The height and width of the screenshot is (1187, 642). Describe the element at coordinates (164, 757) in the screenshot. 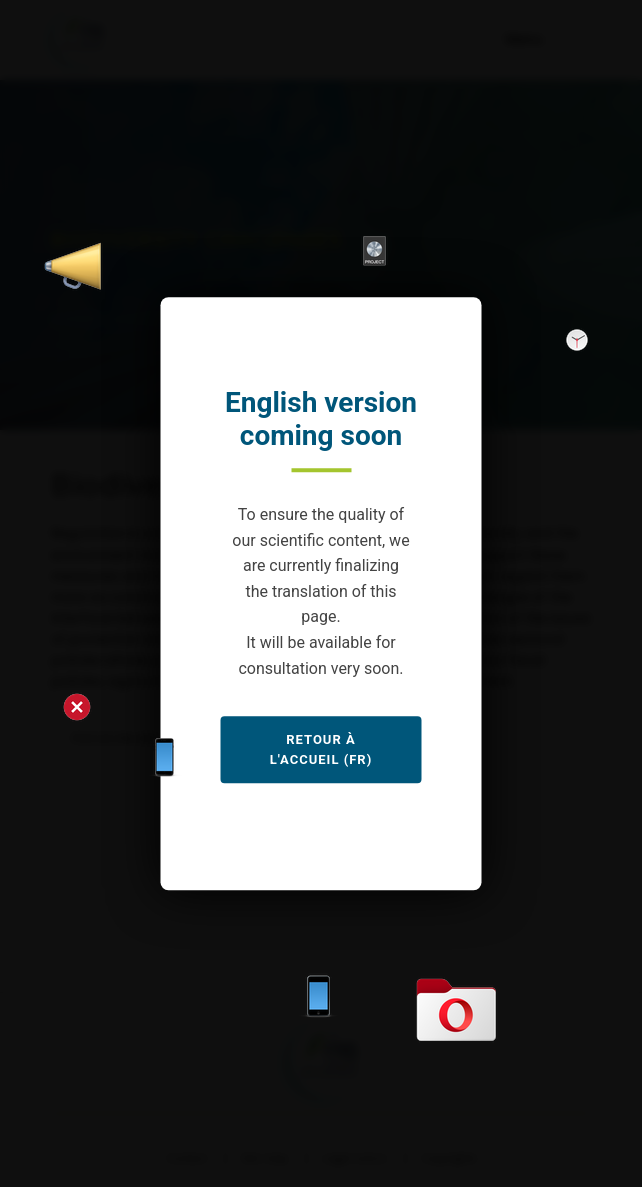

I see `iPhone 7 Plus device icon` at that location.